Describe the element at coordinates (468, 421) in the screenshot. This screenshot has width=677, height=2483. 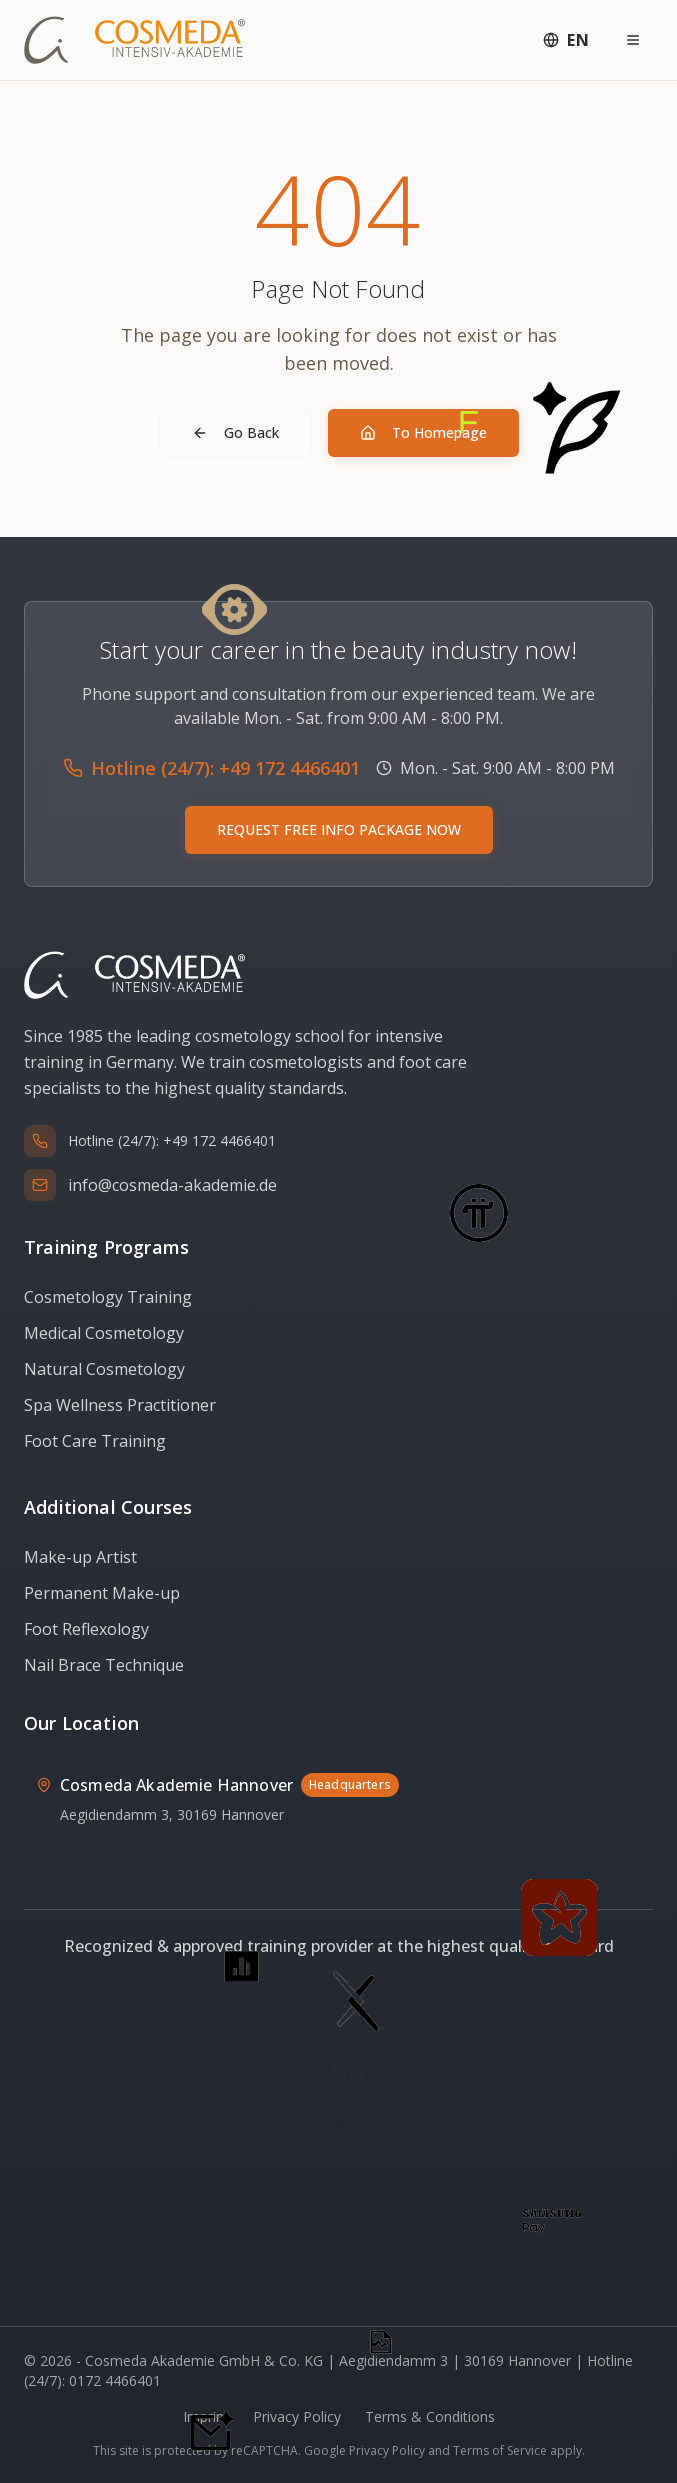
I see `switch to monospace font` at that location.